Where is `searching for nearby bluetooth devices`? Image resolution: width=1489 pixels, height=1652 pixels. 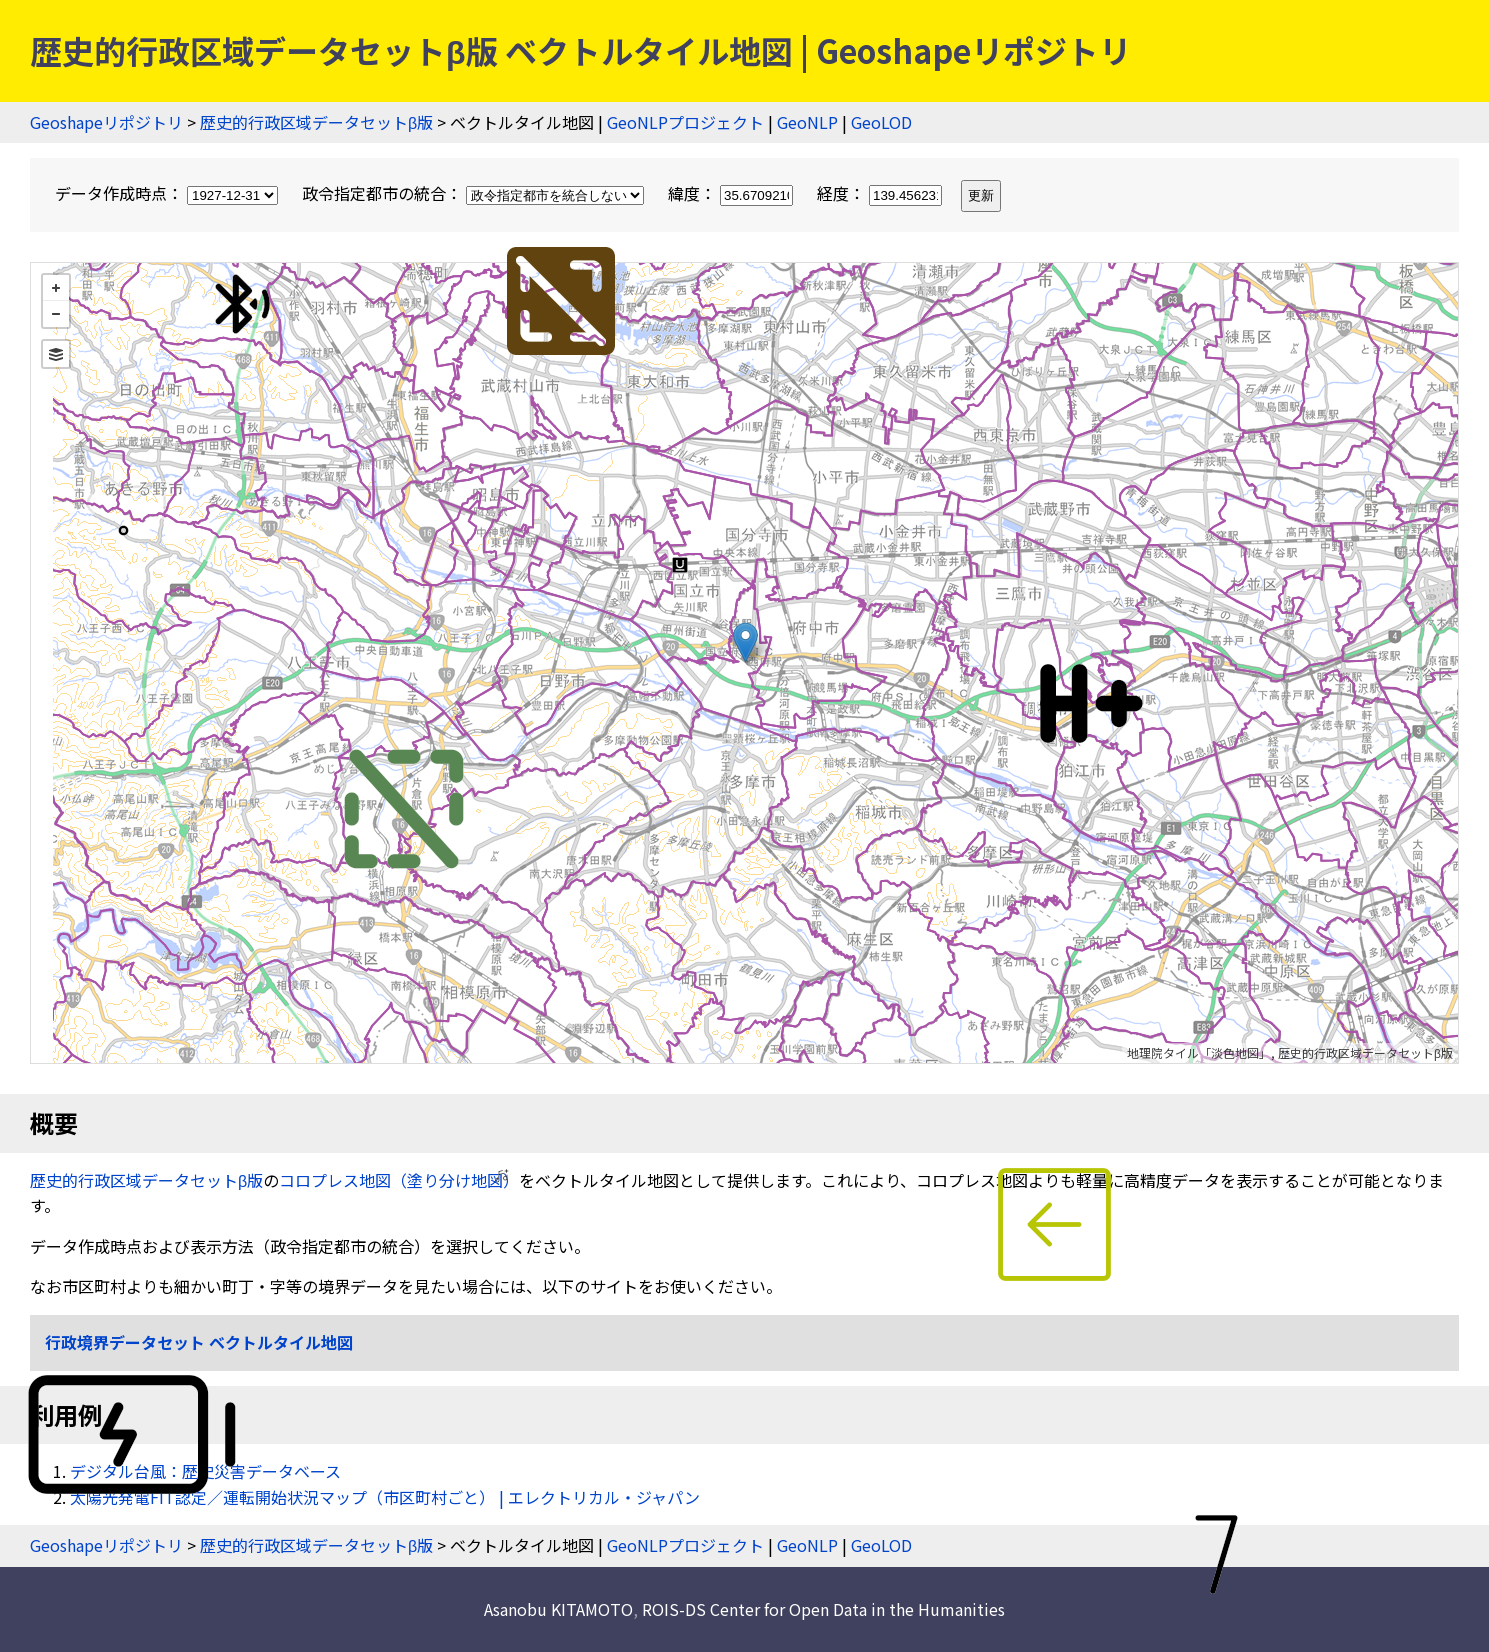 searching for nearby bluetooth devices is located at coordinates (242, 304).